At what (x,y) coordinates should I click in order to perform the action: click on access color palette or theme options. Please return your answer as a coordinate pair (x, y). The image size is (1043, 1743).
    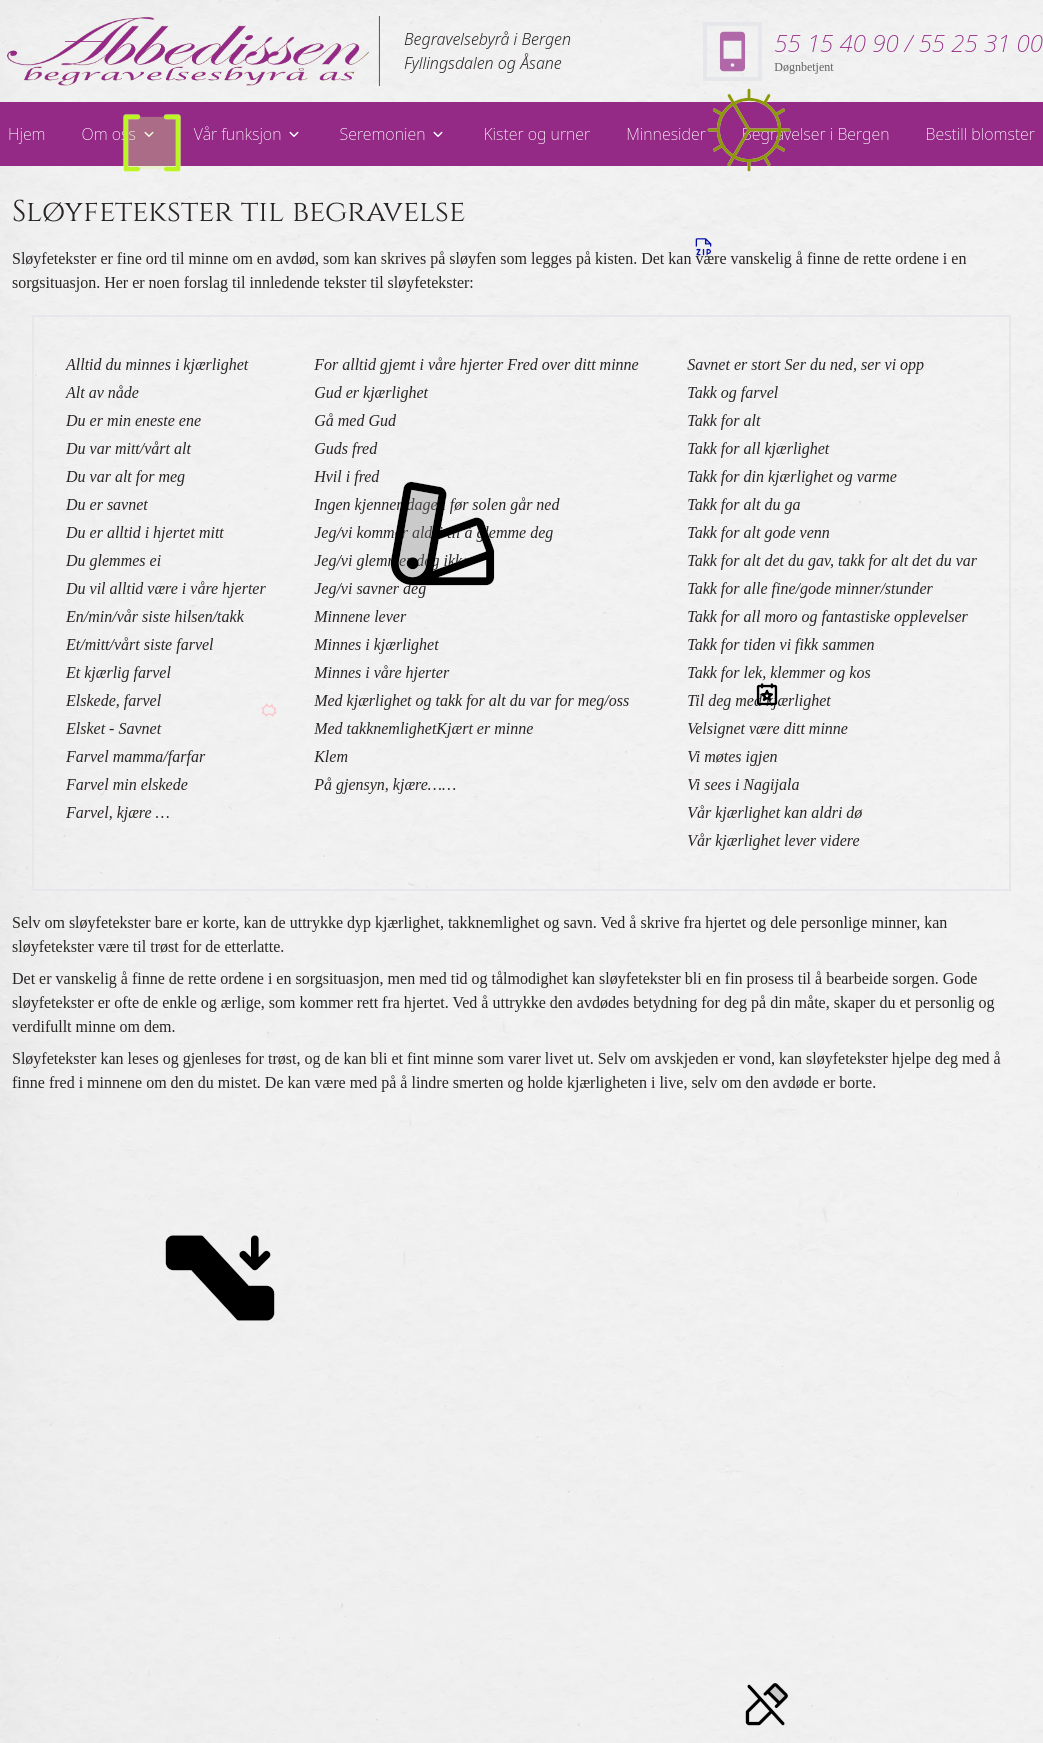
    Looking at the image, I should click on (438, 537).